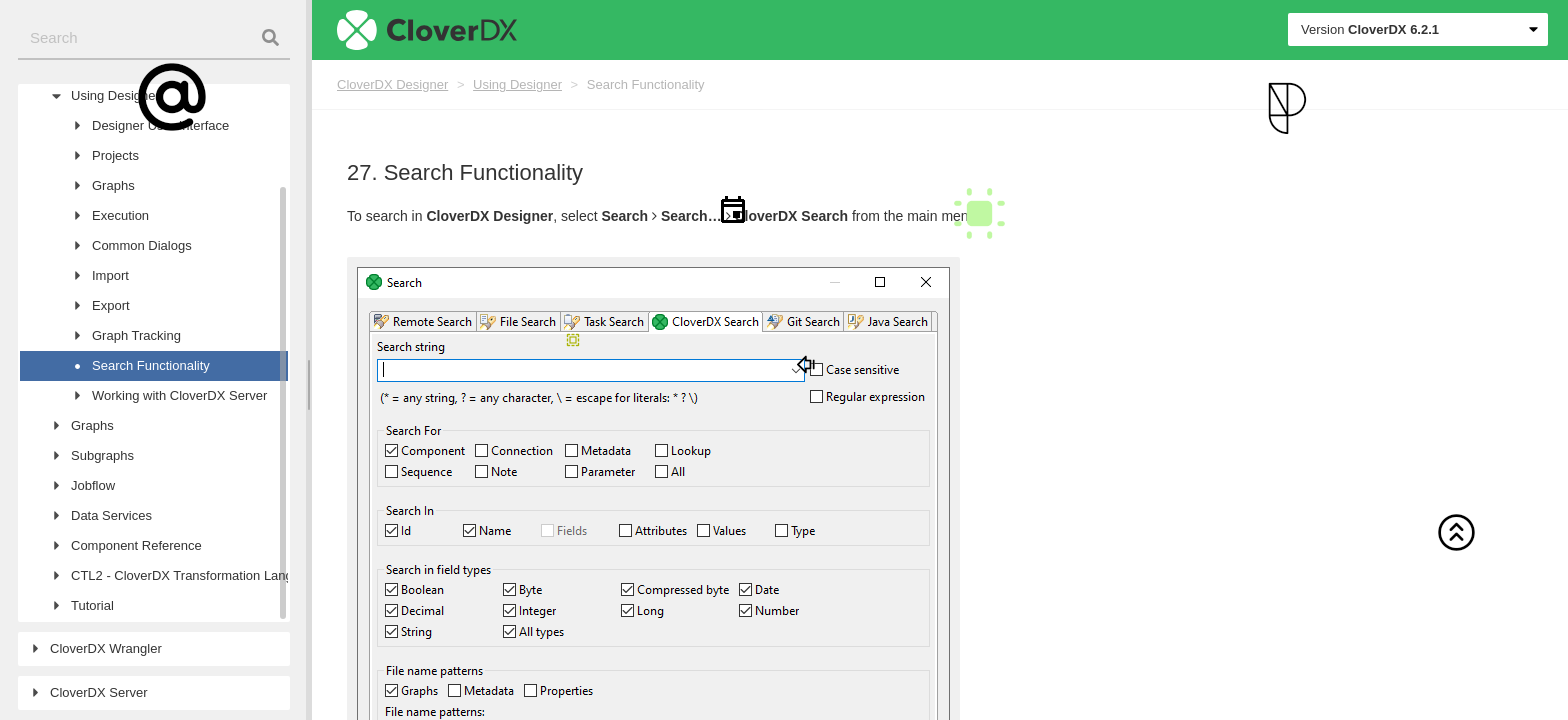 The height and width of the screenshot is (720, 1568). What do you see at coordinates (1283, 105) in the screenshot?
I see `phosphor icons library logo` at bounding box center [1283, 105].